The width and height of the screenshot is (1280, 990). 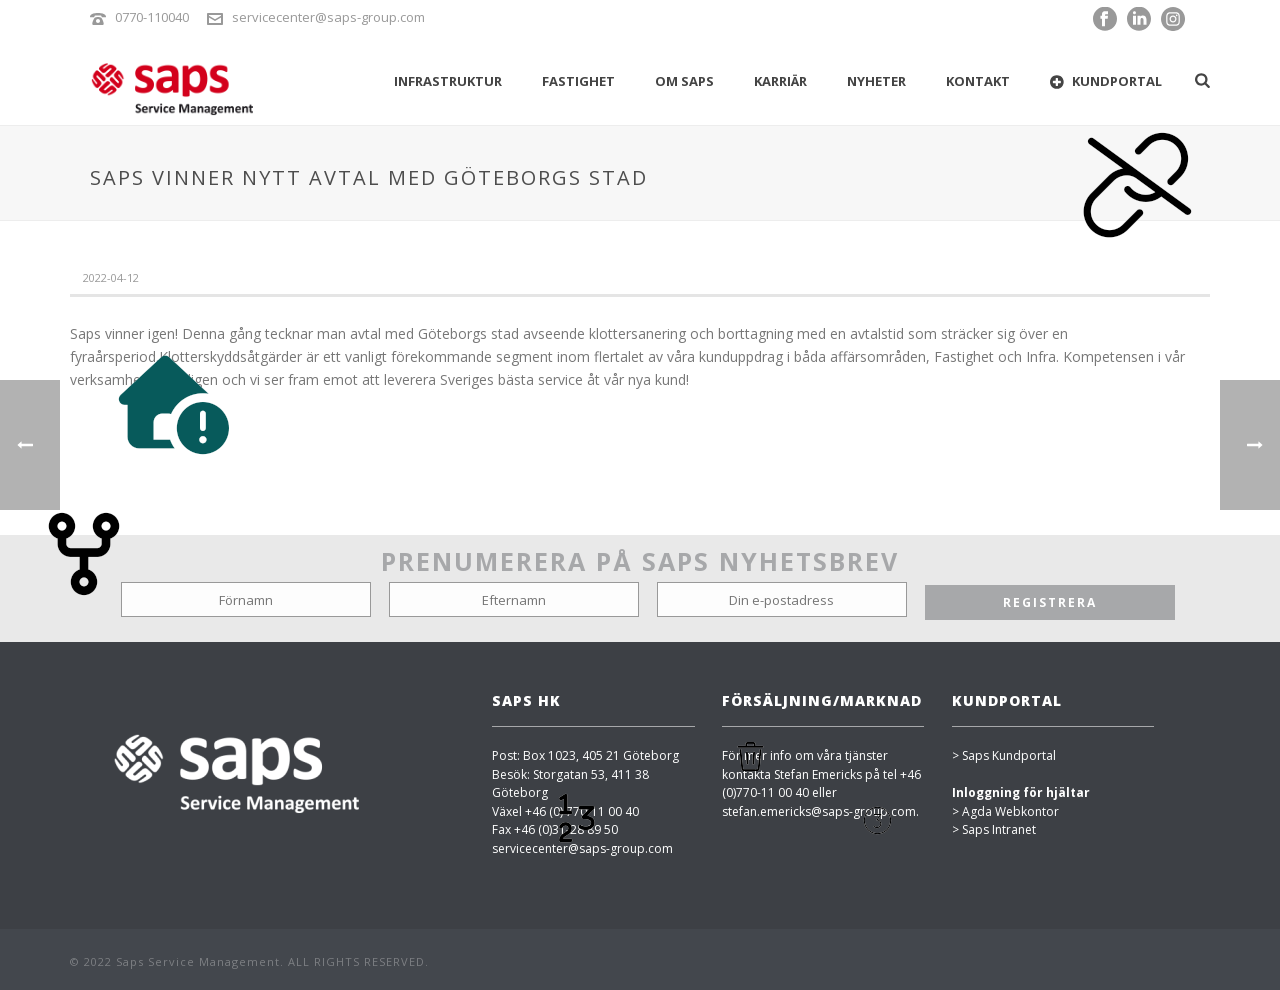 I want to click on indicates step three in a multi-step process, so click(x=877, y=820).